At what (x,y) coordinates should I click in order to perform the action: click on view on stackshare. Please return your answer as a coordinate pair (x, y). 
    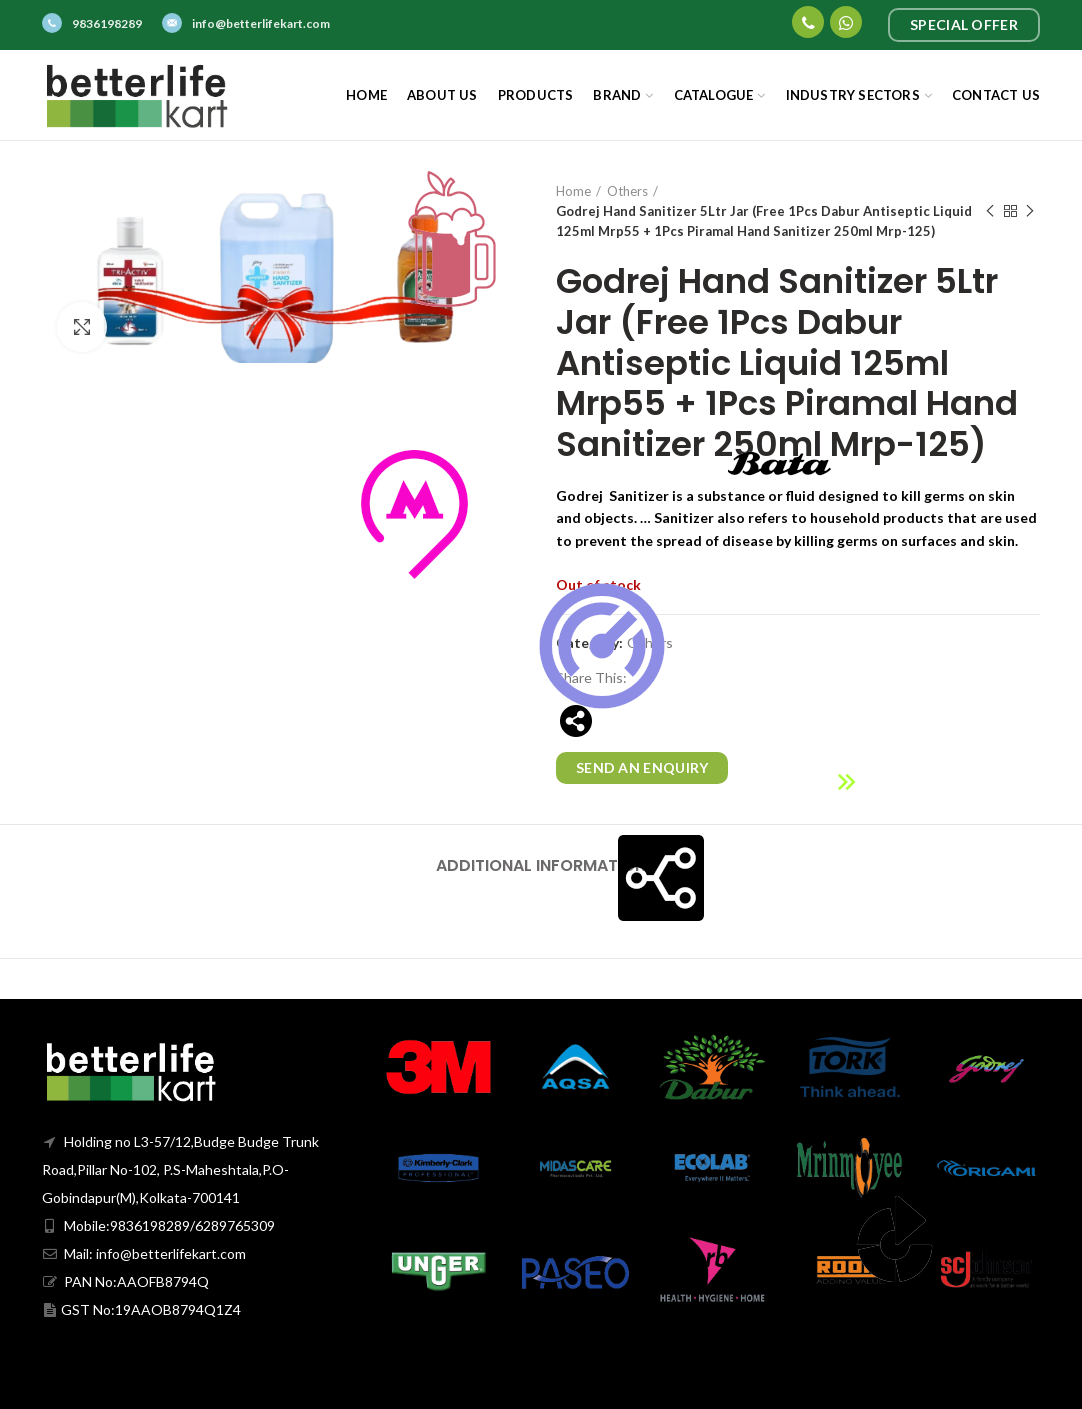
    Looking at the image, I should click on (661, 878).